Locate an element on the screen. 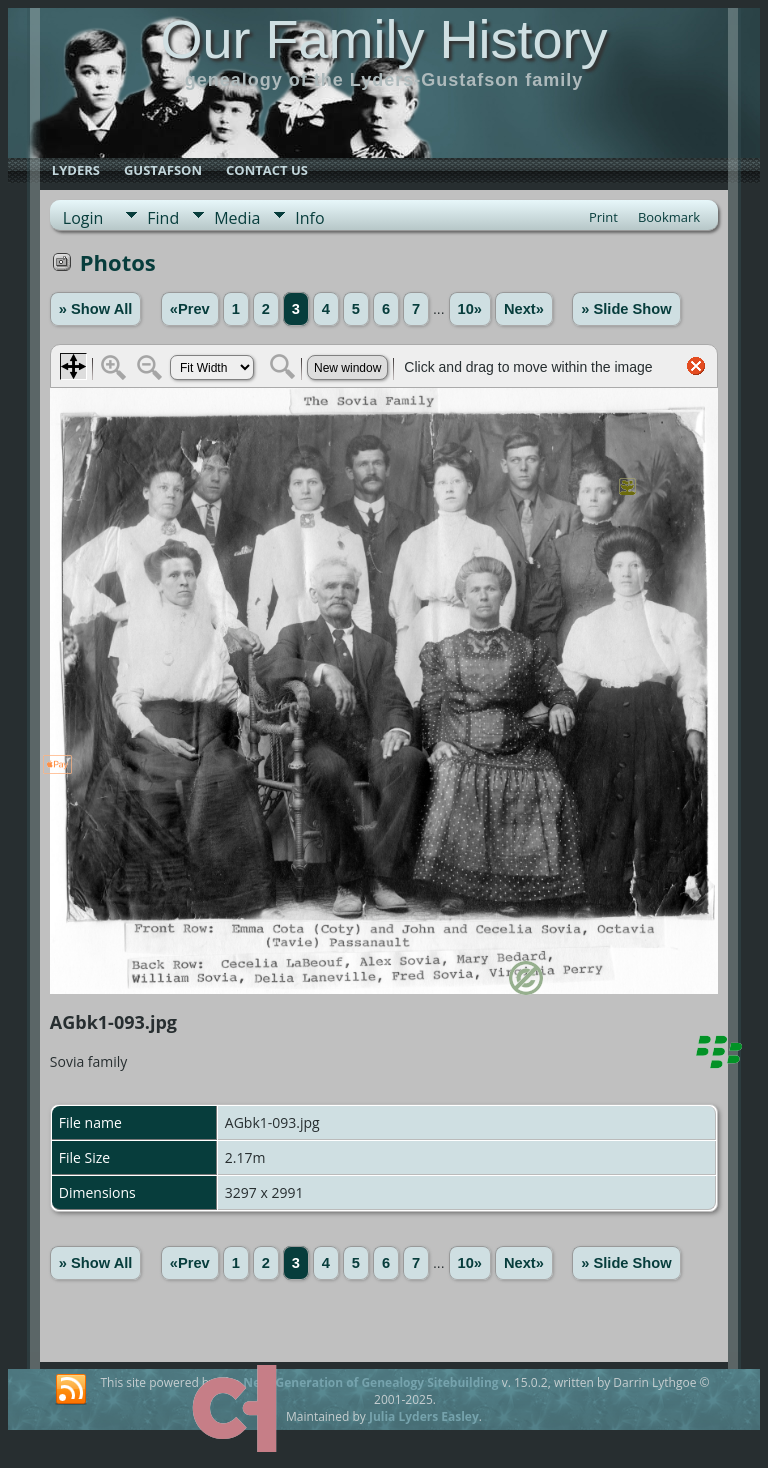 The height and width of the screenshot is (1468, 768). castorama home improvement store logo is located at coordinates (234, 1408).